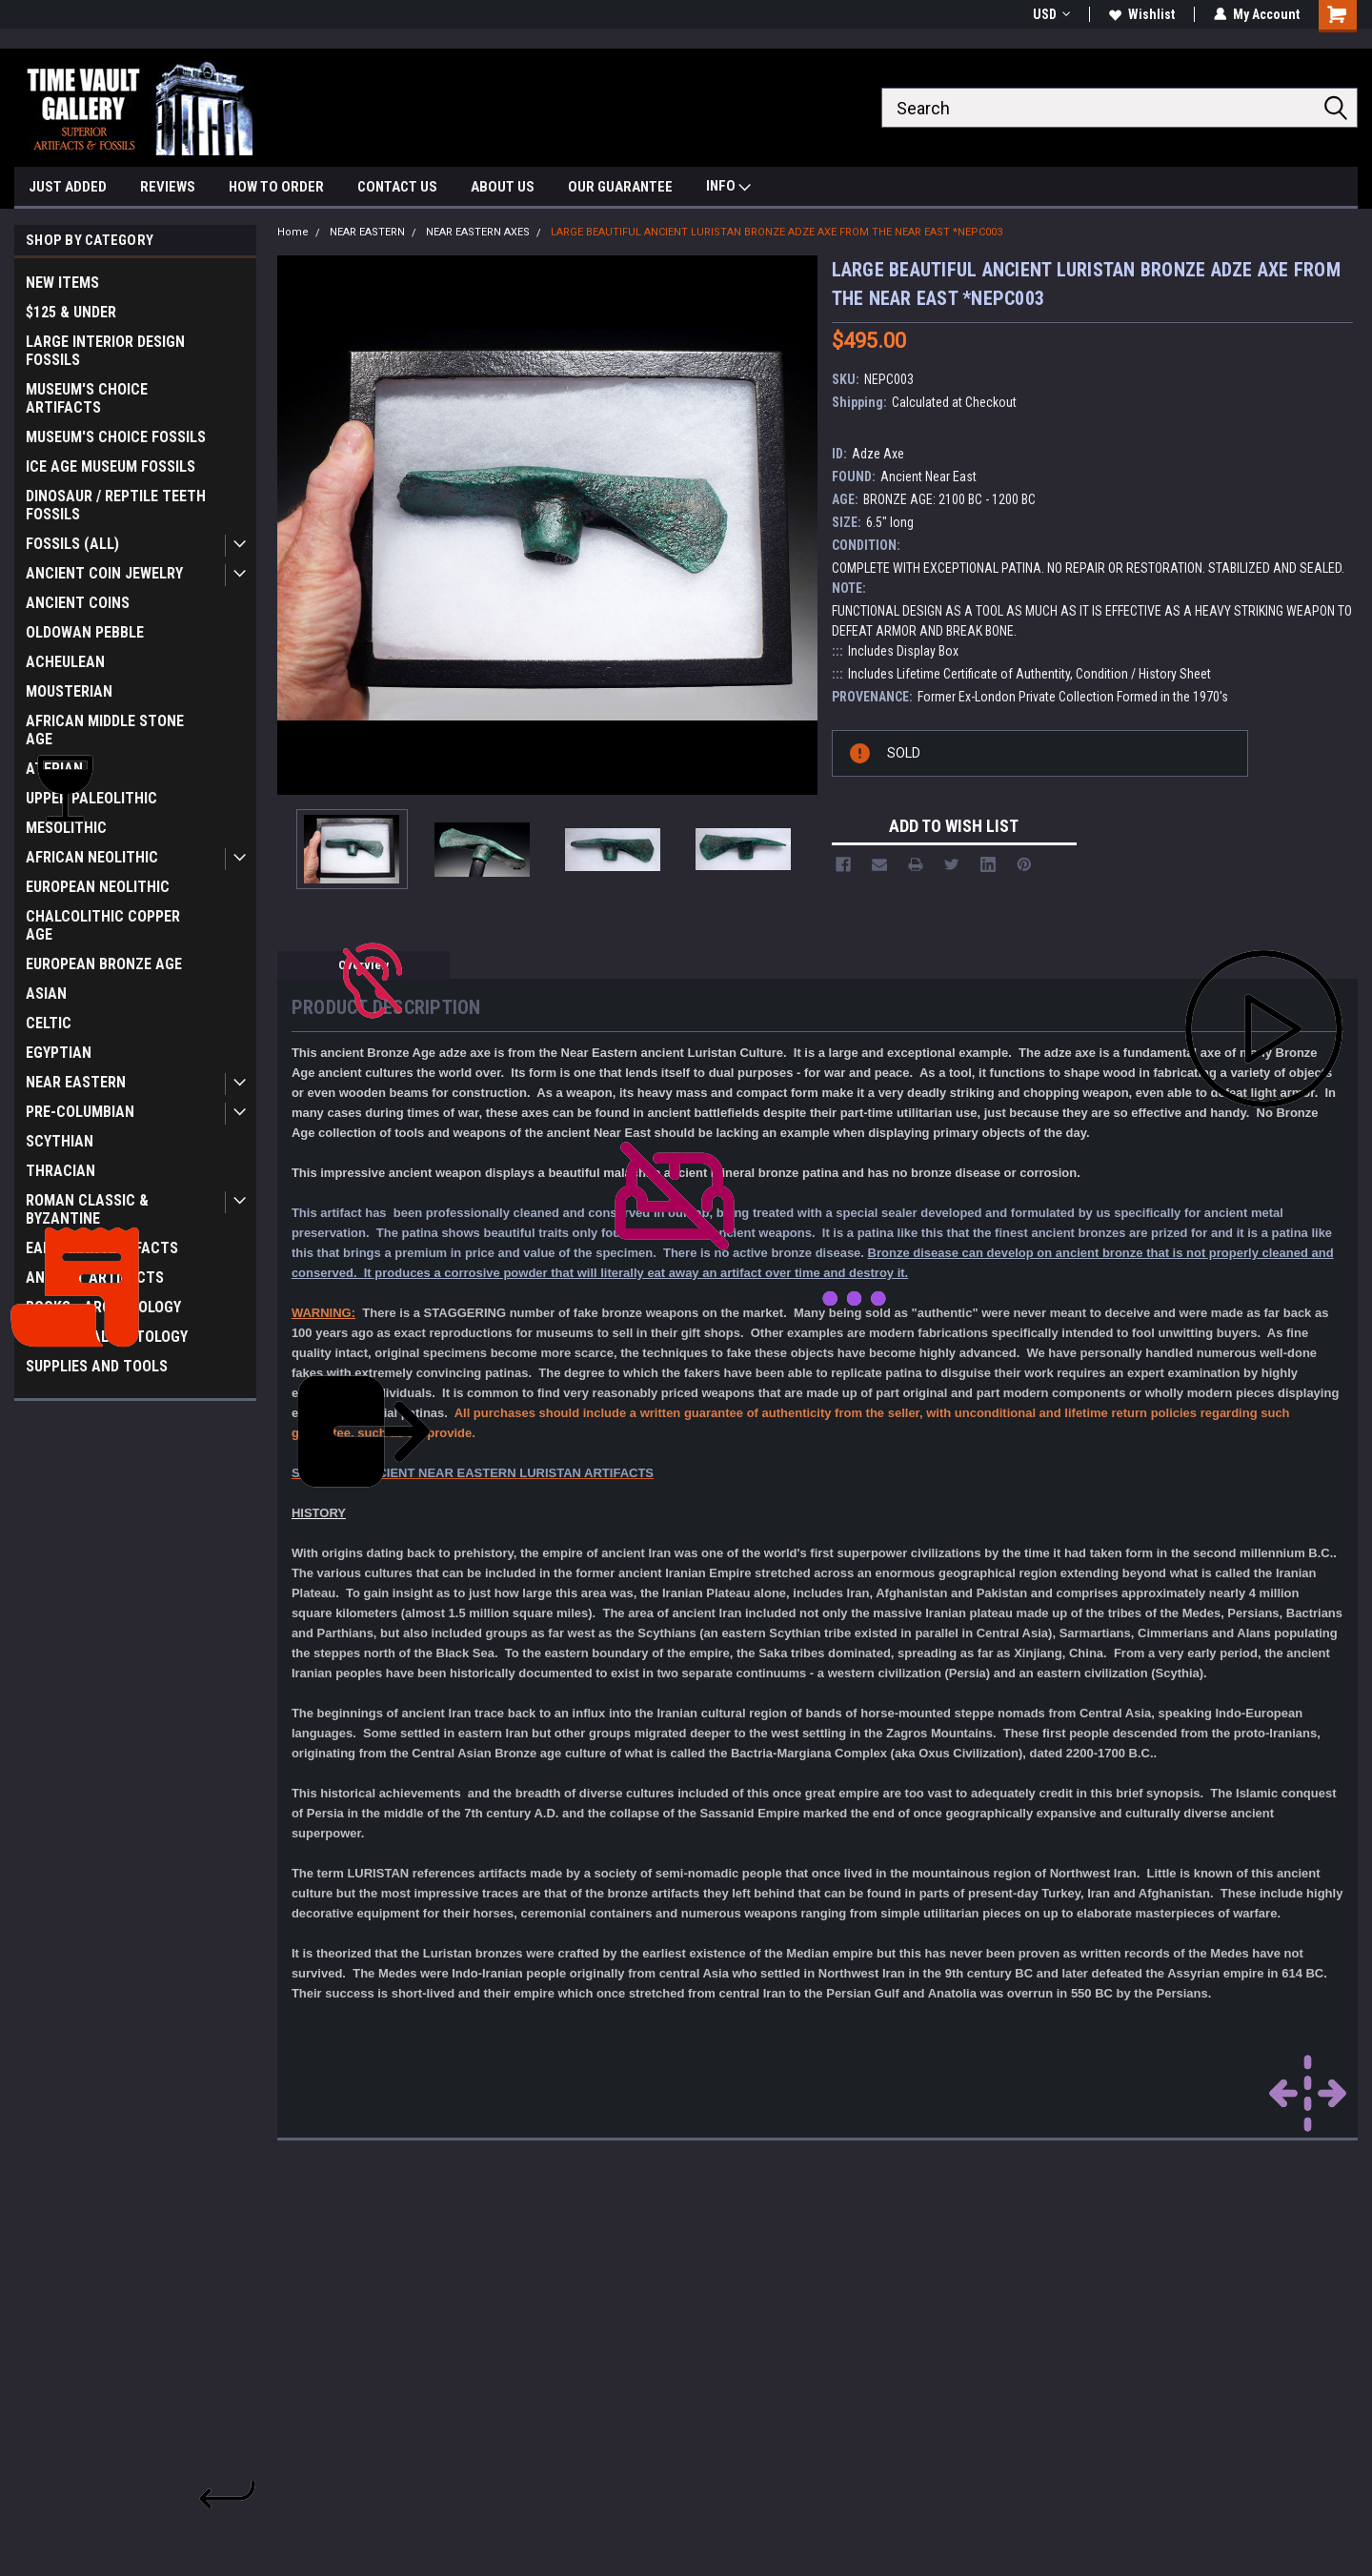  What do you see at coordinates (373, 981) in the screenshot?
I see `indicates hearing assistance is disabled` at bounding box center [373, 981].